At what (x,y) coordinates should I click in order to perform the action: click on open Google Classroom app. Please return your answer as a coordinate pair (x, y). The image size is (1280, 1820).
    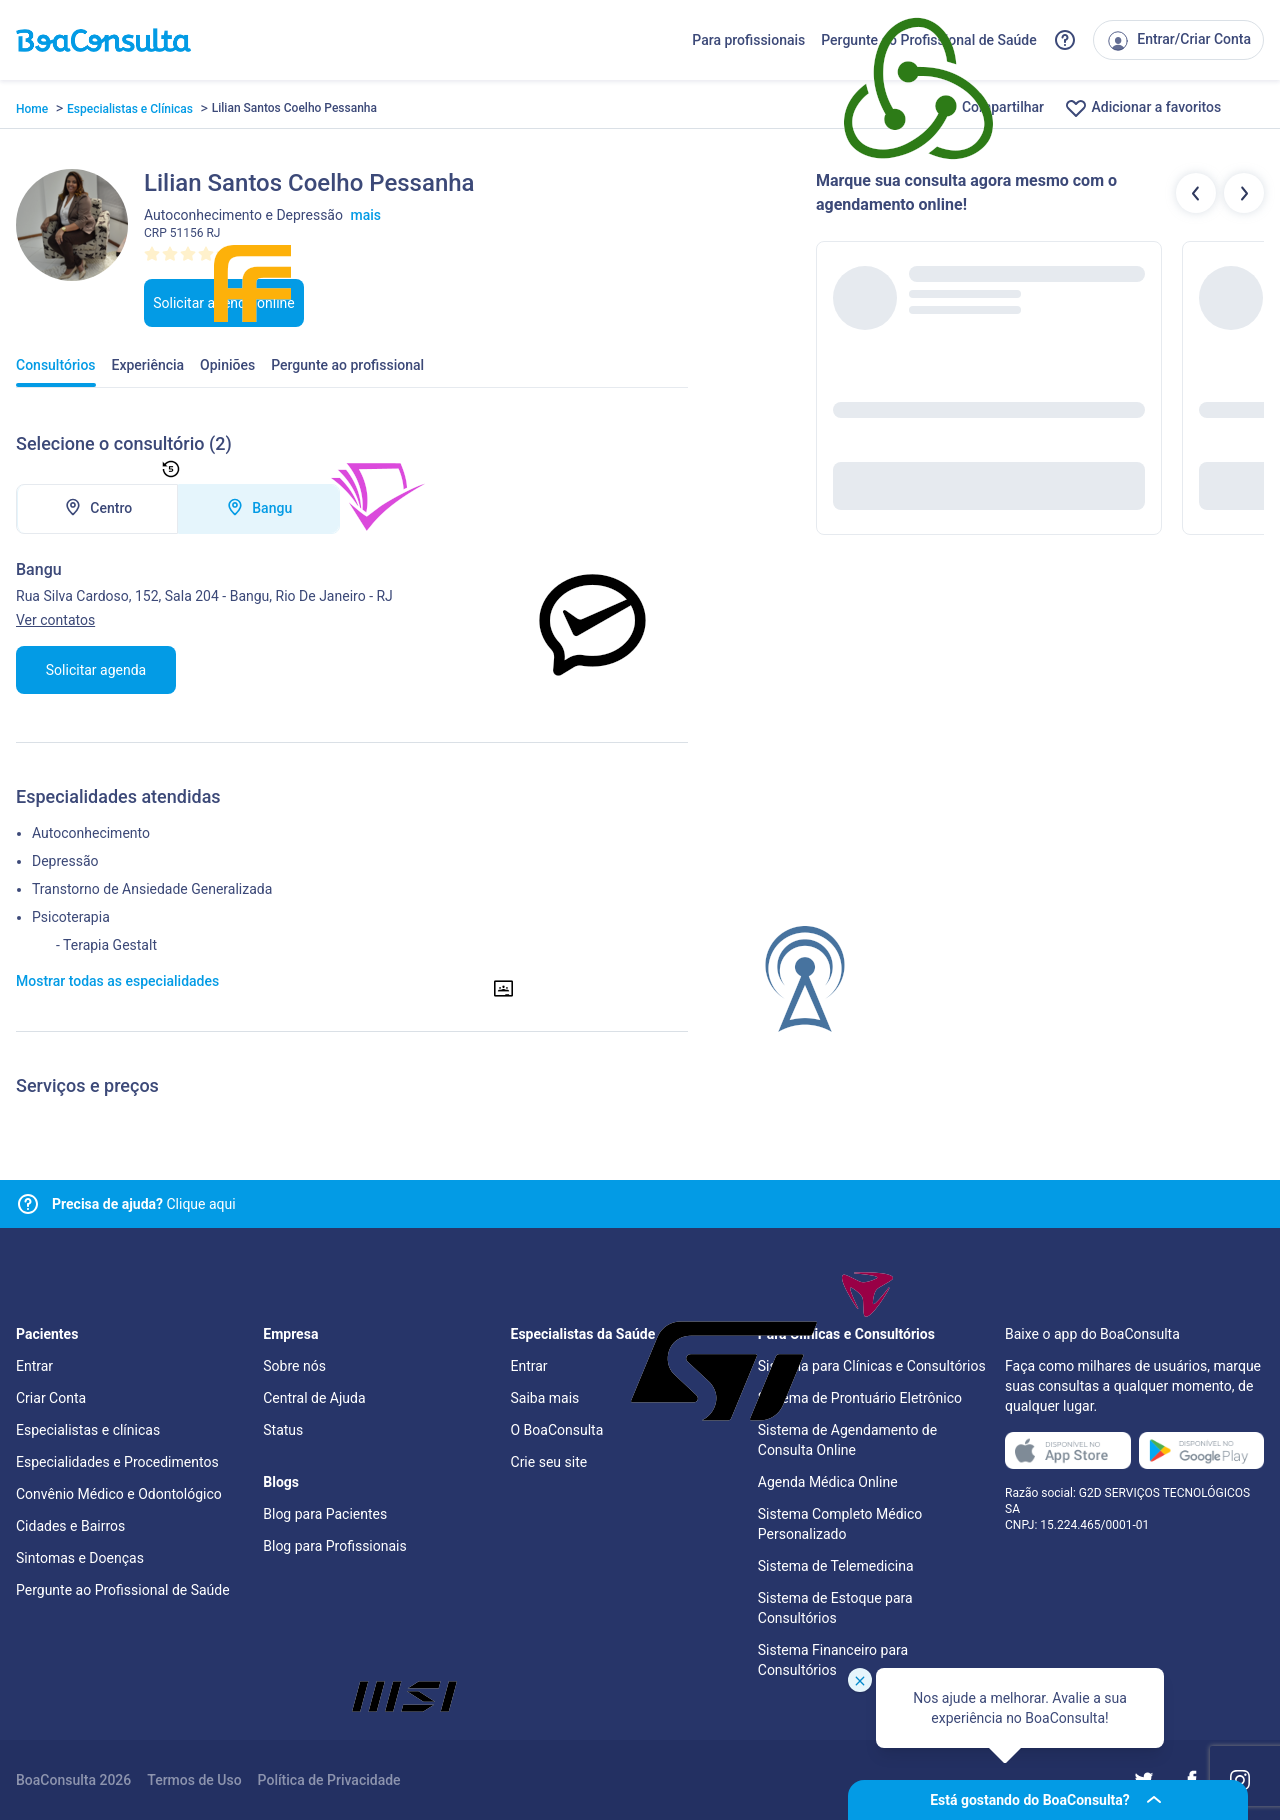
    Looking at the image, I should click on (503, 988).